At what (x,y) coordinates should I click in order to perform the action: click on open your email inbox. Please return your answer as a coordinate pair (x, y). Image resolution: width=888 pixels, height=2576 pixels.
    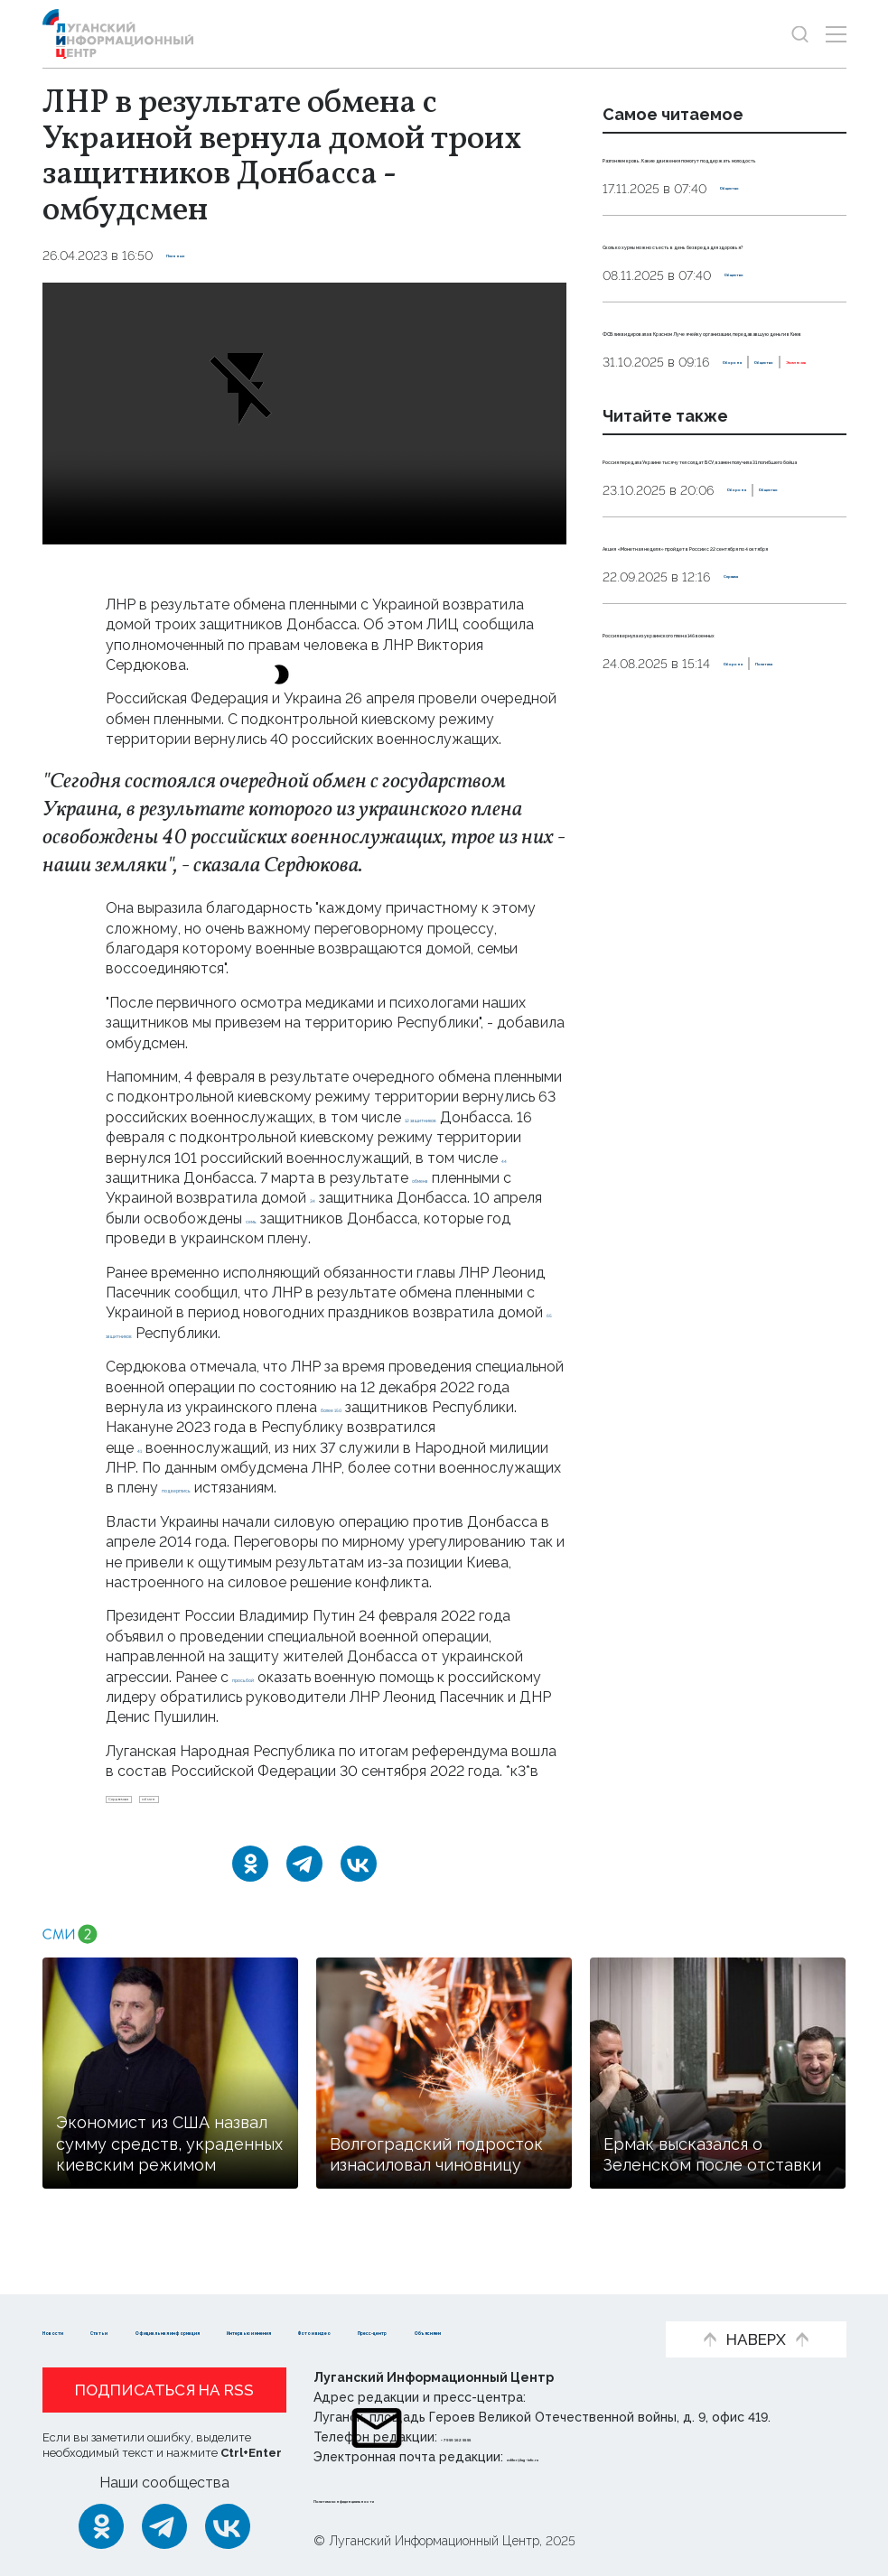
    Looking at the image, I should click on (377, 2428).